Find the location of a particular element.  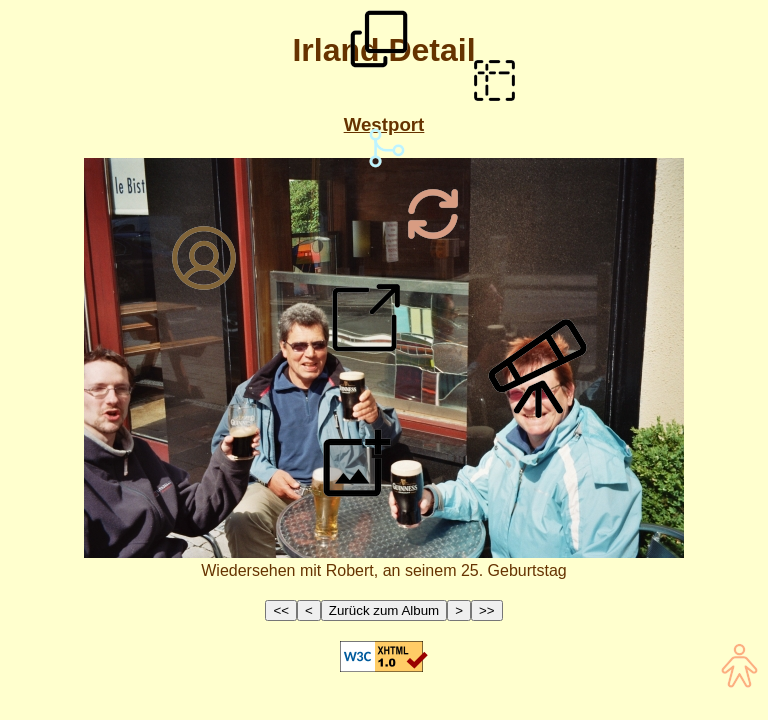

explore or discover new content is located at coordinates (539, 366).